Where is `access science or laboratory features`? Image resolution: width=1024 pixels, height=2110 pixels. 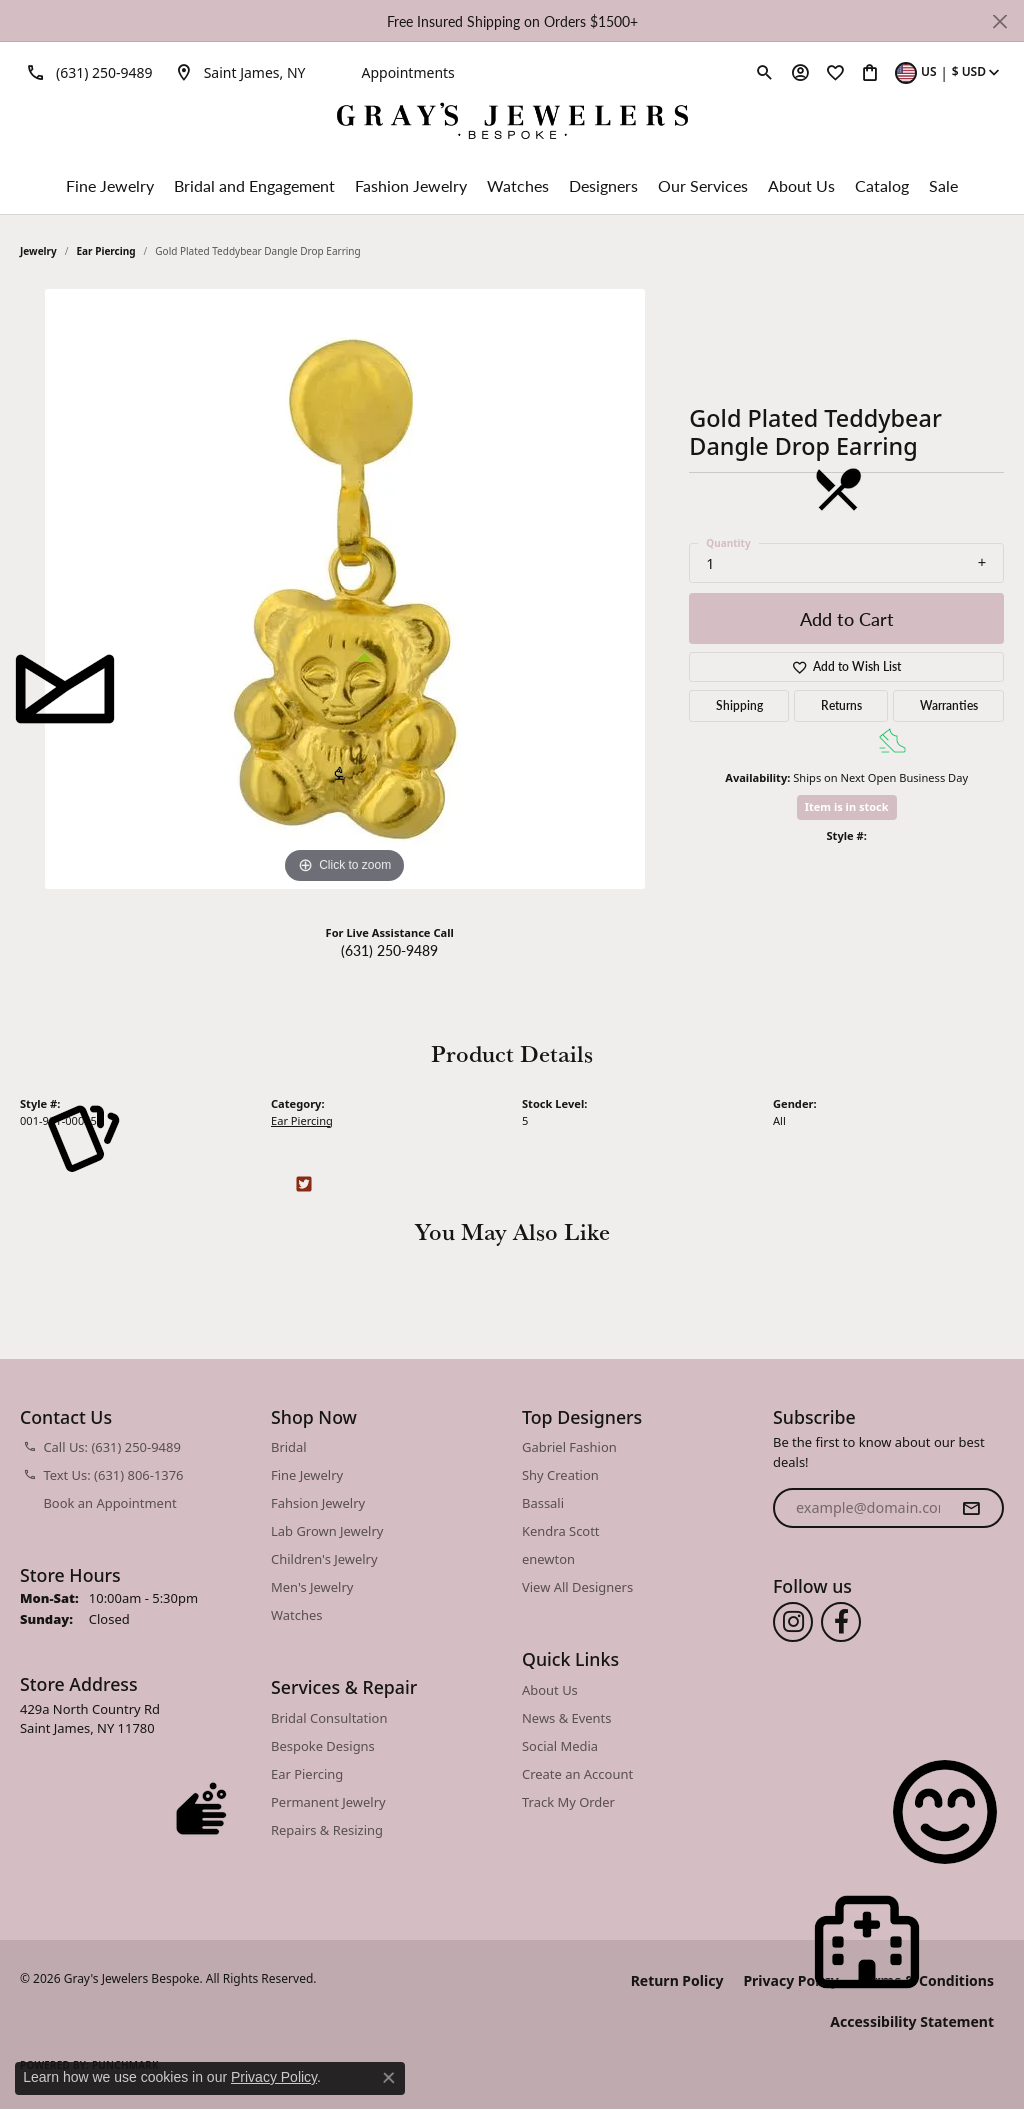 access science or laboratory features is located at coordinates (339, 773).